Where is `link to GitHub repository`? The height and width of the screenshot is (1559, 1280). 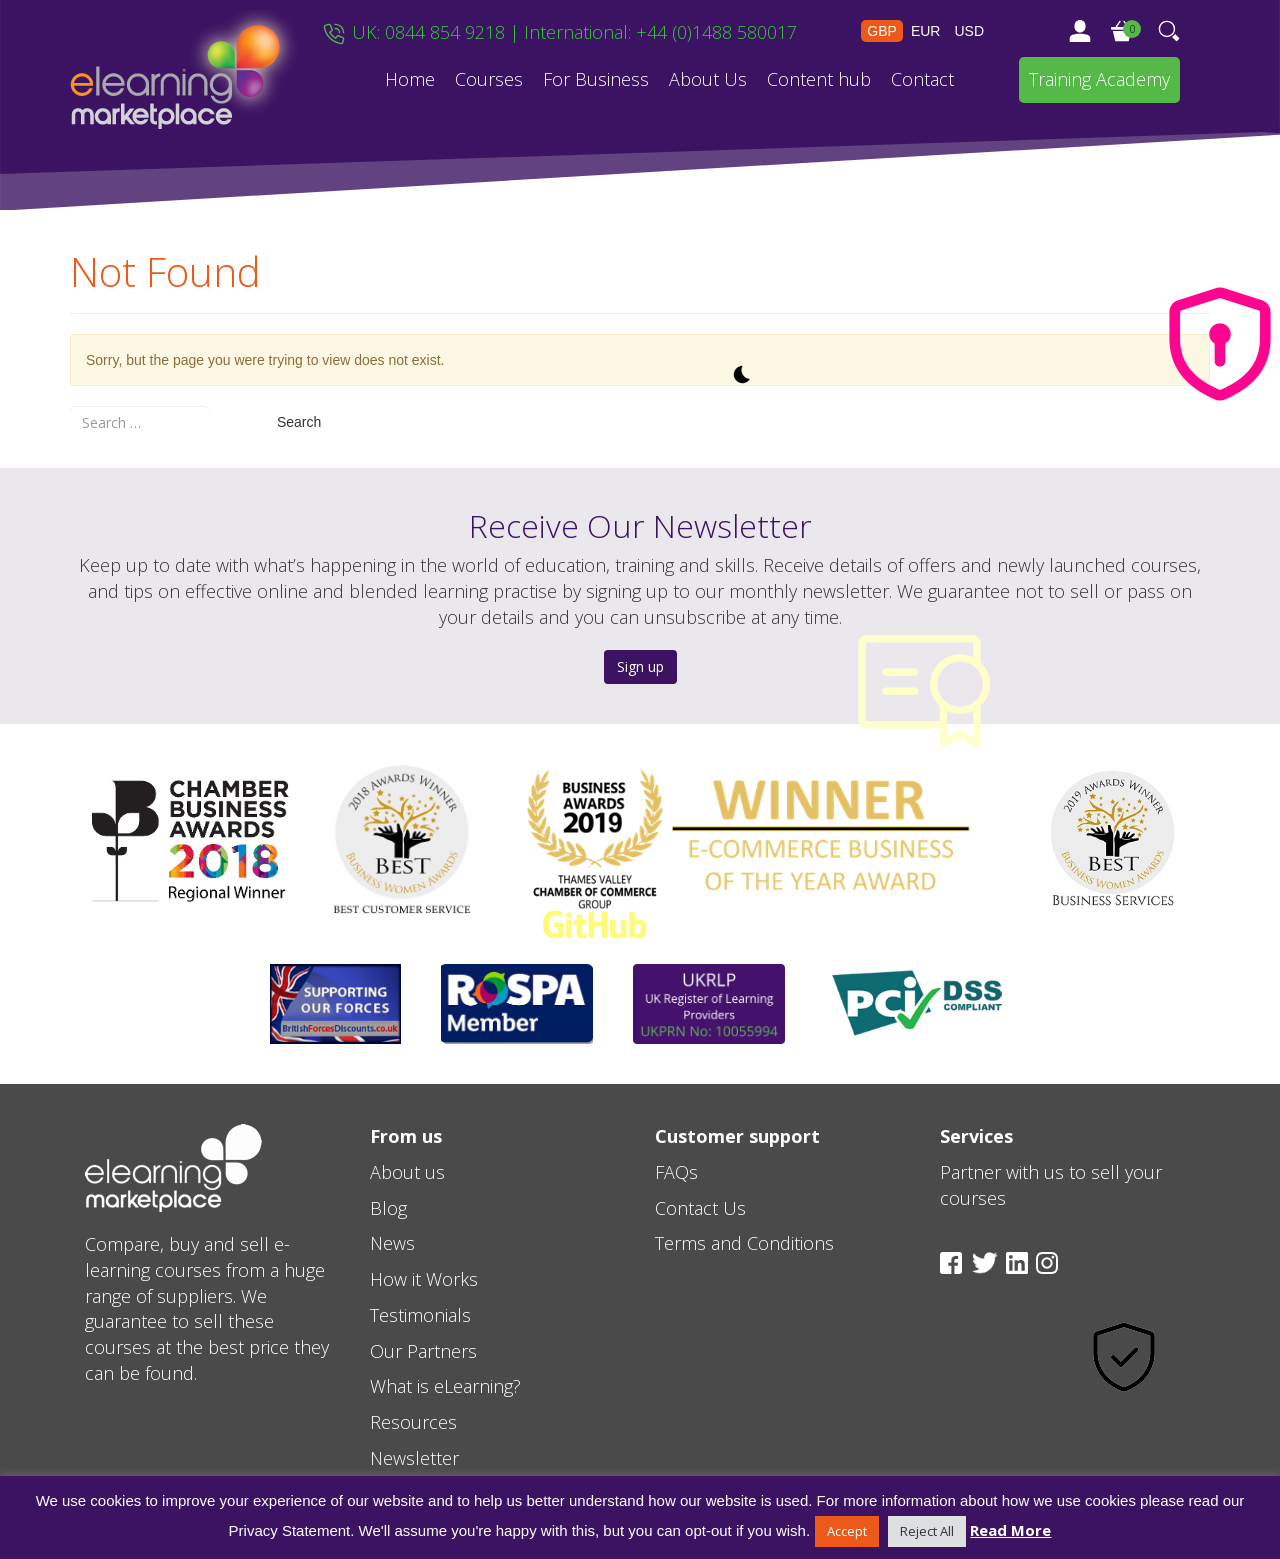
link to GitHub repository is located at coordinates (595, 924).